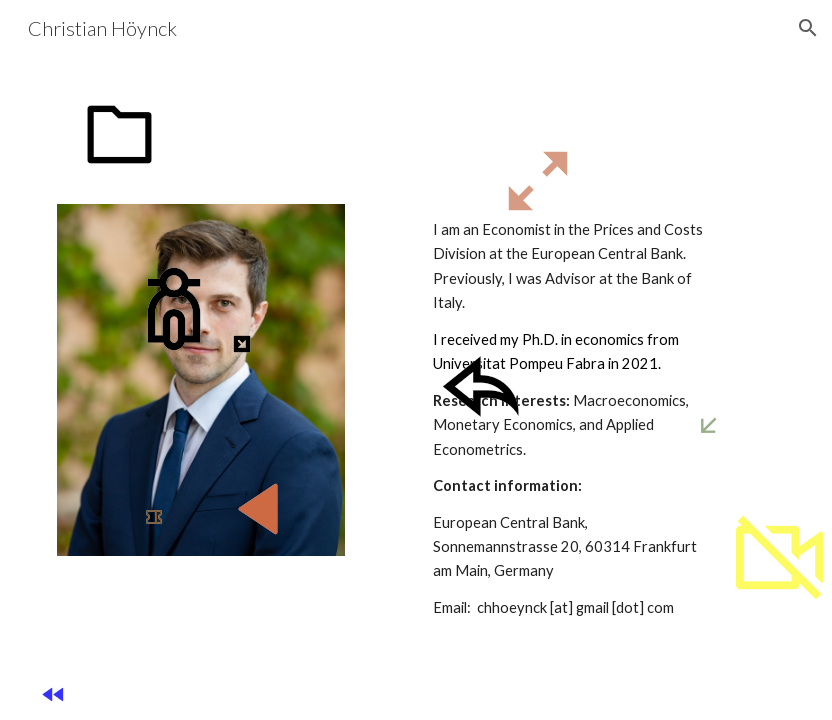 Image resolution: width=832 pixels, height=720 pixels. What do you see at coordinates (242, 344) in the screenshot?
I see `navigate to the next item diagonally` at bounding box center [242, 344].